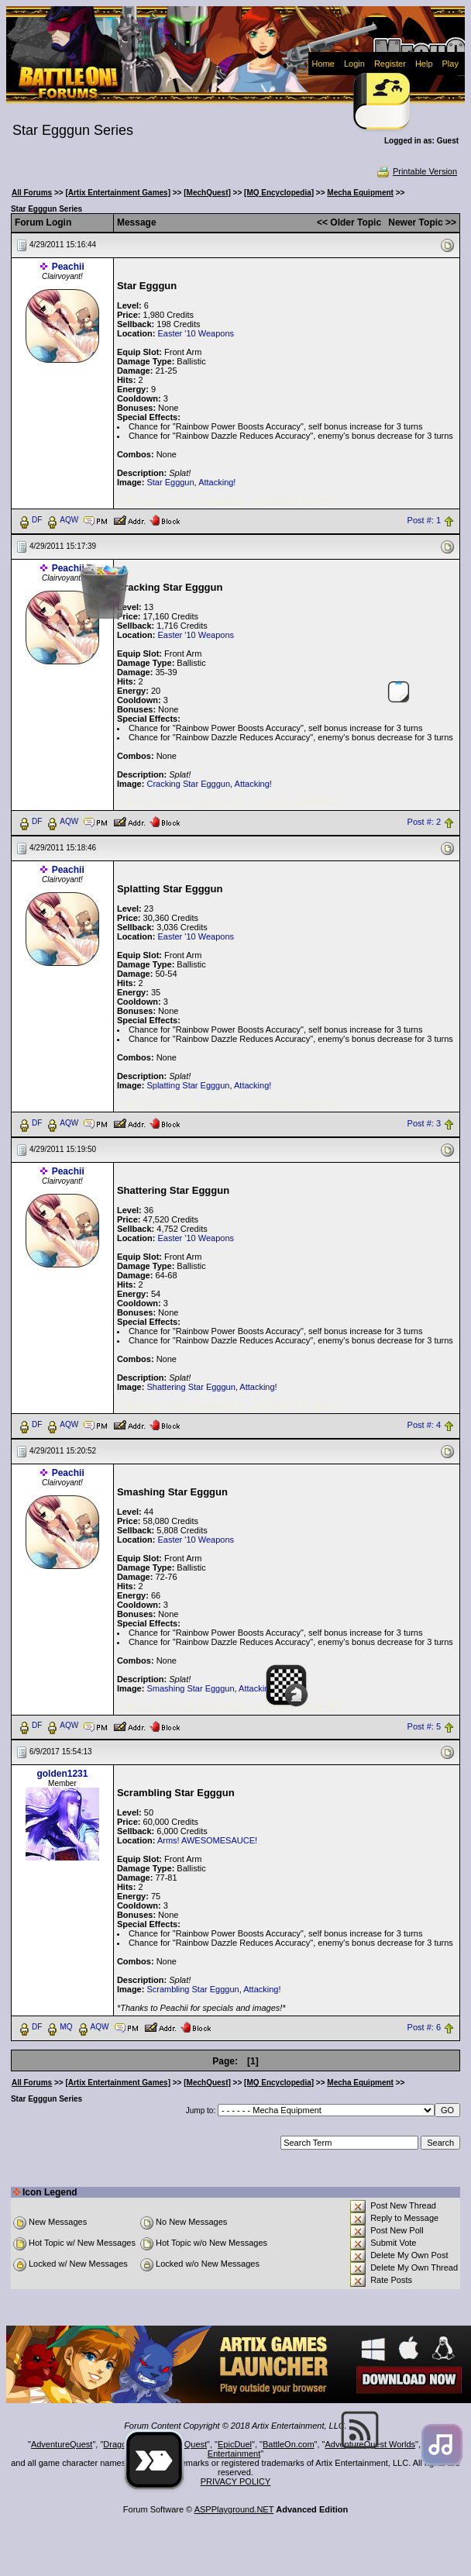 Image resolution: width=471 pixels, height=2576 pixels. I want to click on open fish shell terminal application, so click(154, 2460).